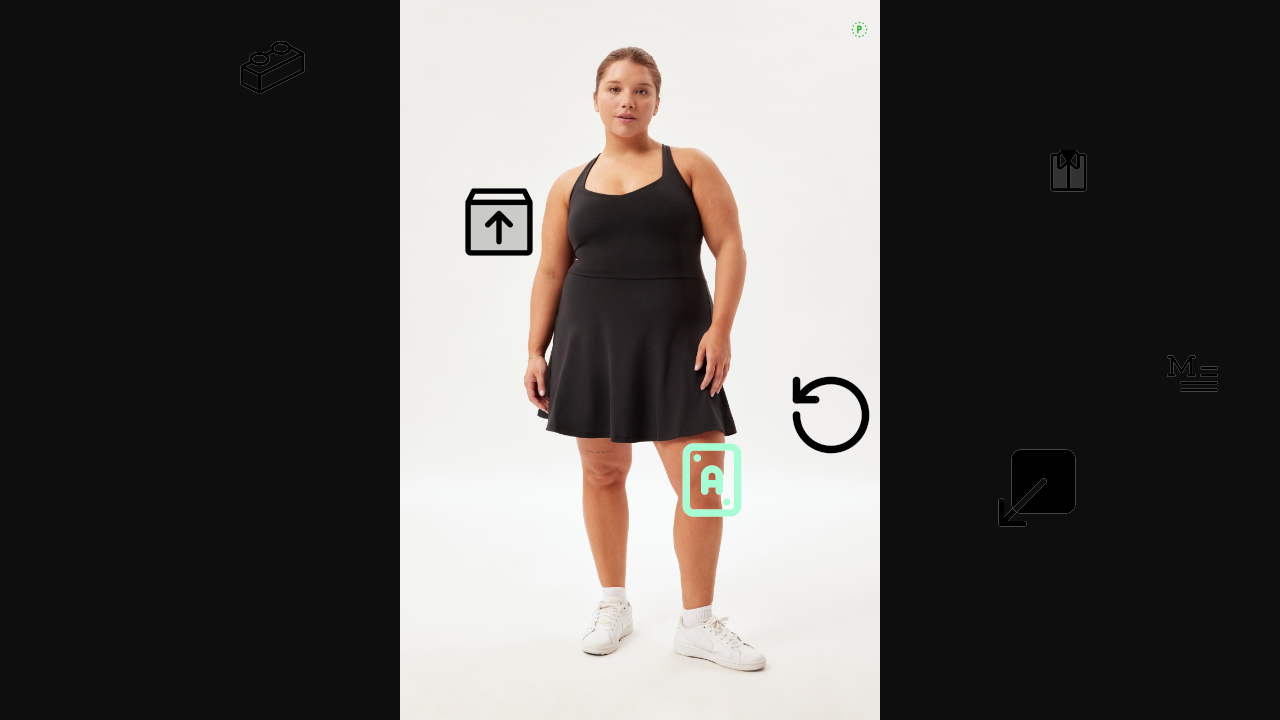  I want to click on indicates parking availability or location, so click(859, 29).